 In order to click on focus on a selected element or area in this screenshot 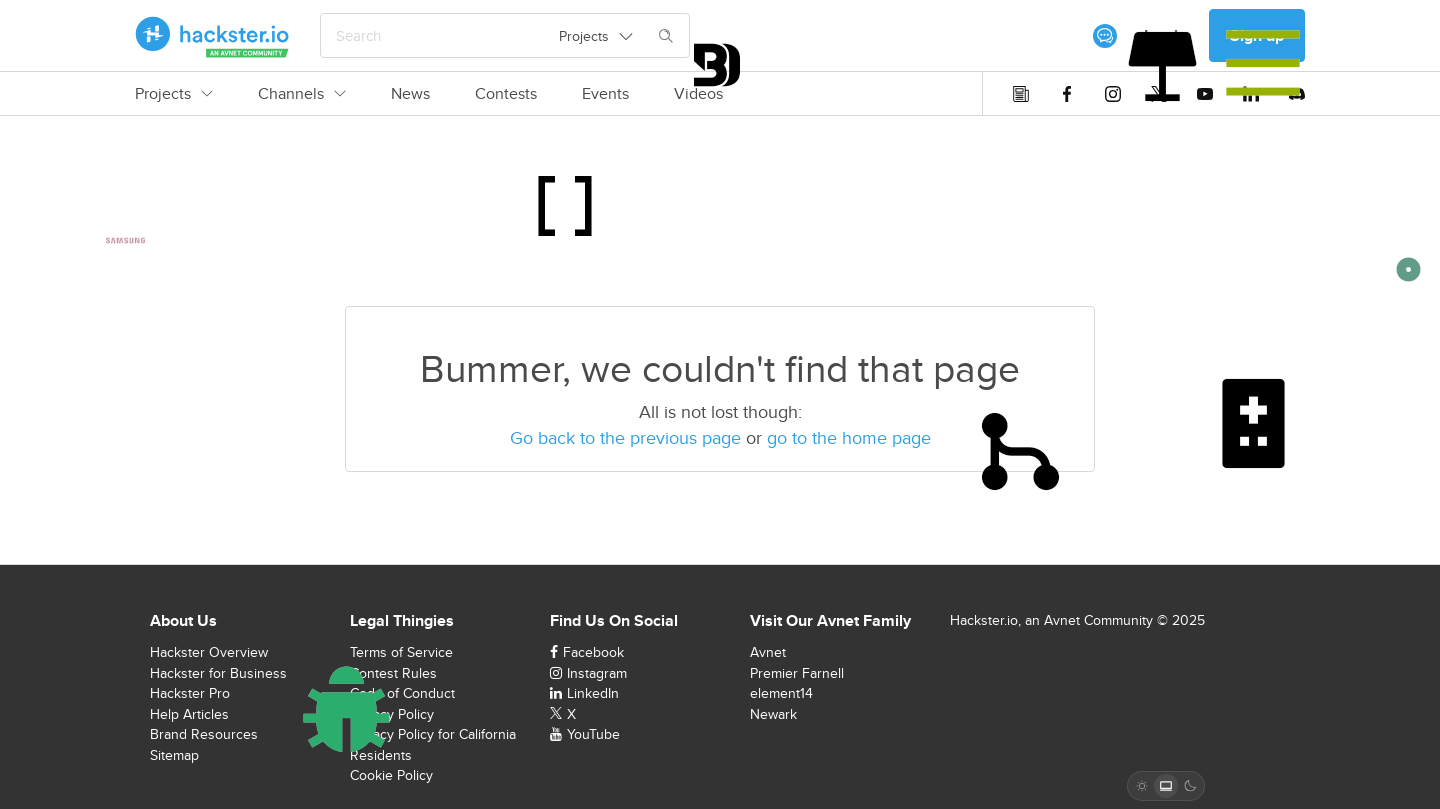, I will do `click(1408, 269)`.